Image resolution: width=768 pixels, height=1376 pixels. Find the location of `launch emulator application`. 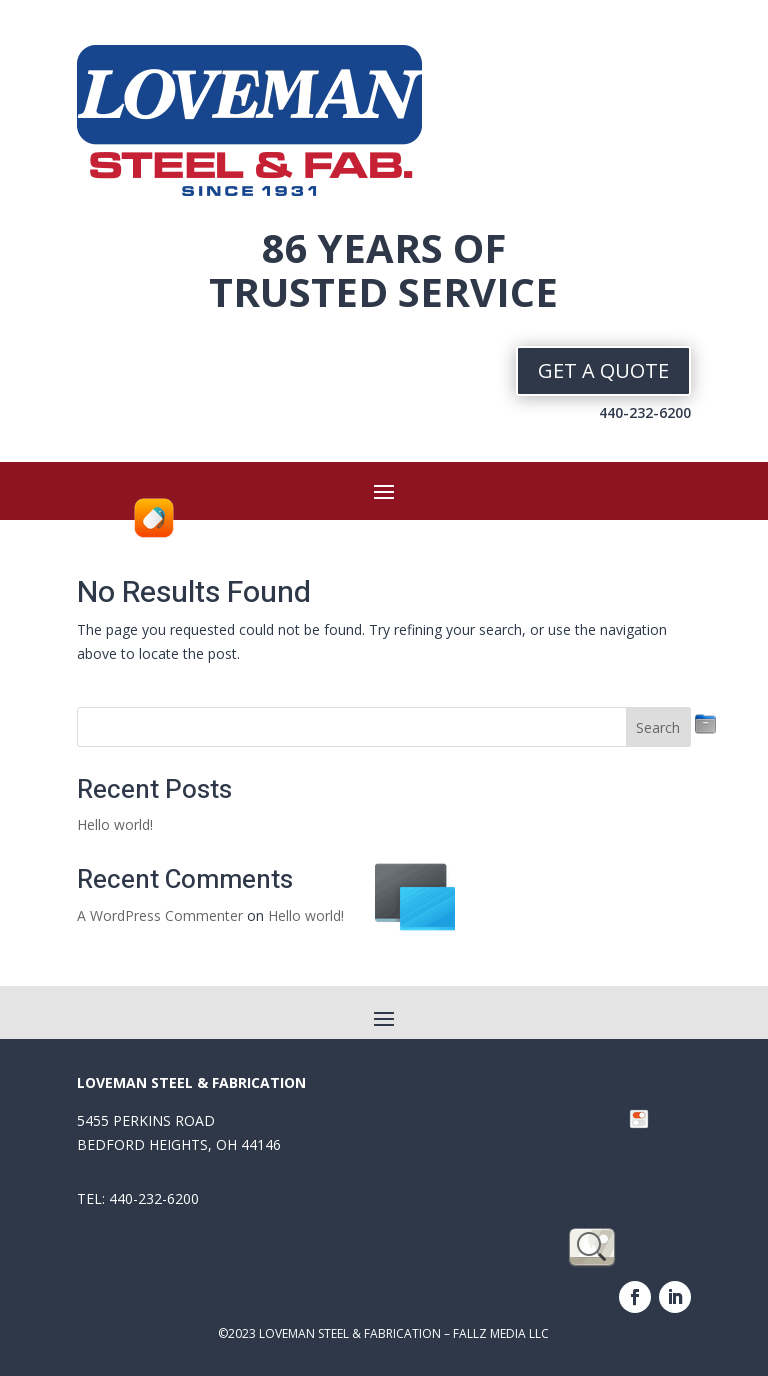

launch emulator application is located at coordinates (415, 897).